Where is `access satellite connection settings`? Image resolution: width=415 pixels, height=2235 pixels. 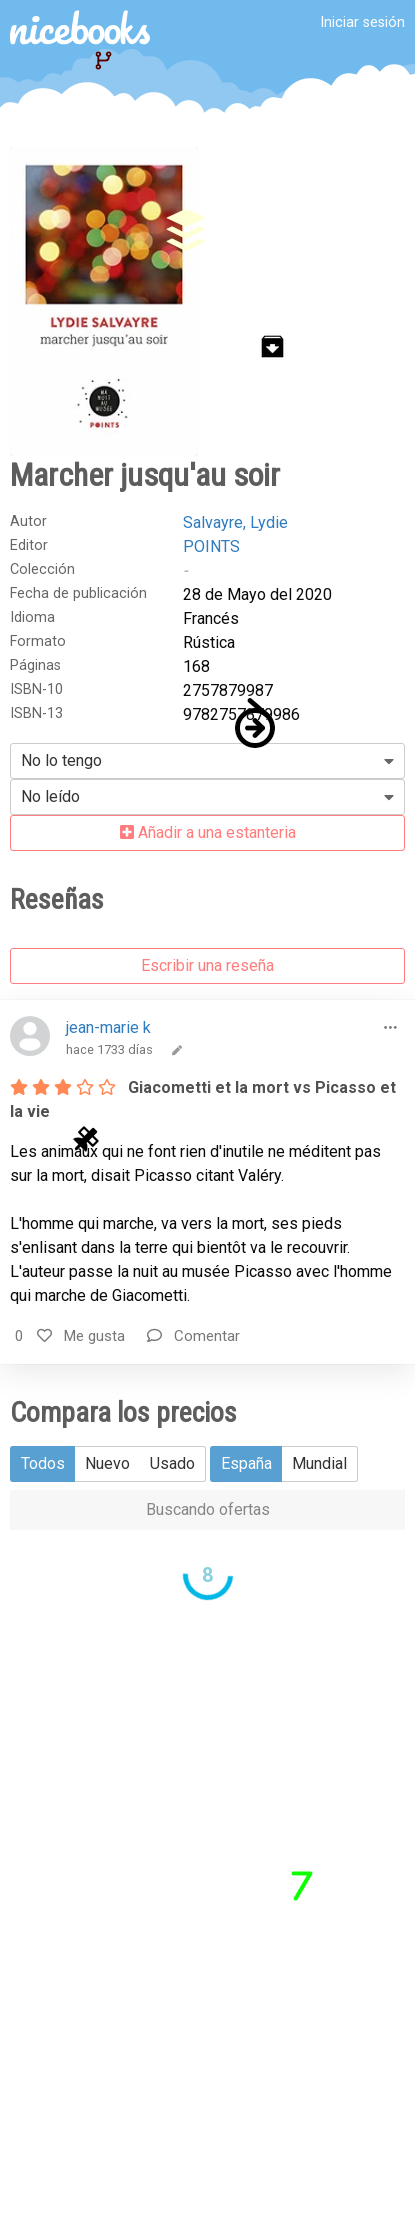
access satellite connection settings is located at coordinates (86, 1139).